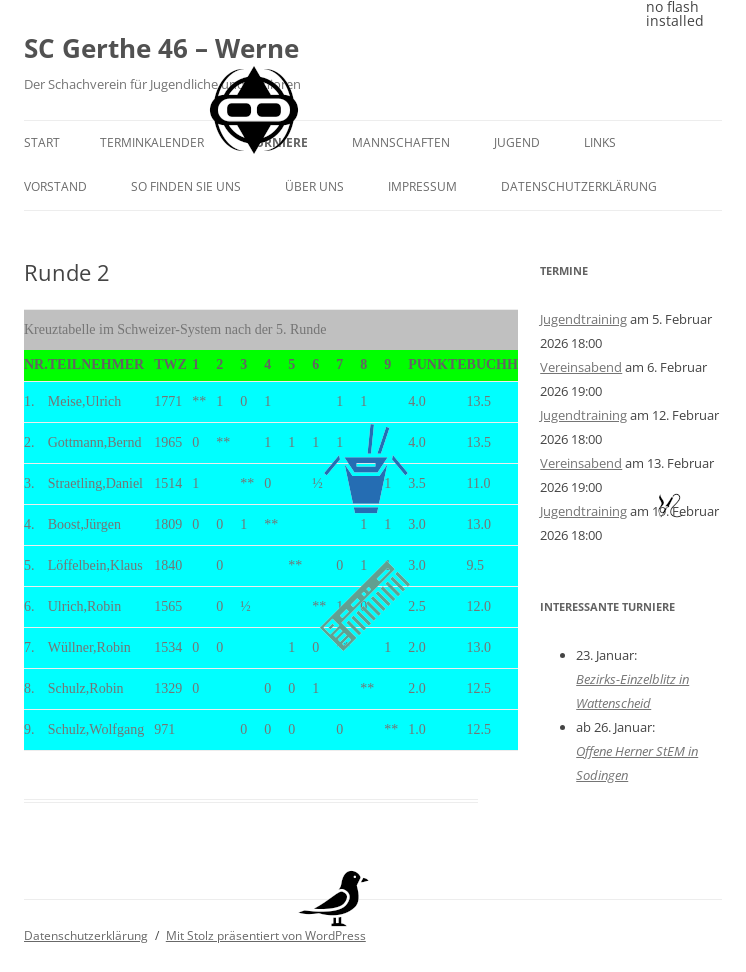 This screenshot has width=746, height=972. What do you see at coordinates (333, 898) in the screenshot?
I see `indicates a beach or coastal location` at bounding box center [333, 898].